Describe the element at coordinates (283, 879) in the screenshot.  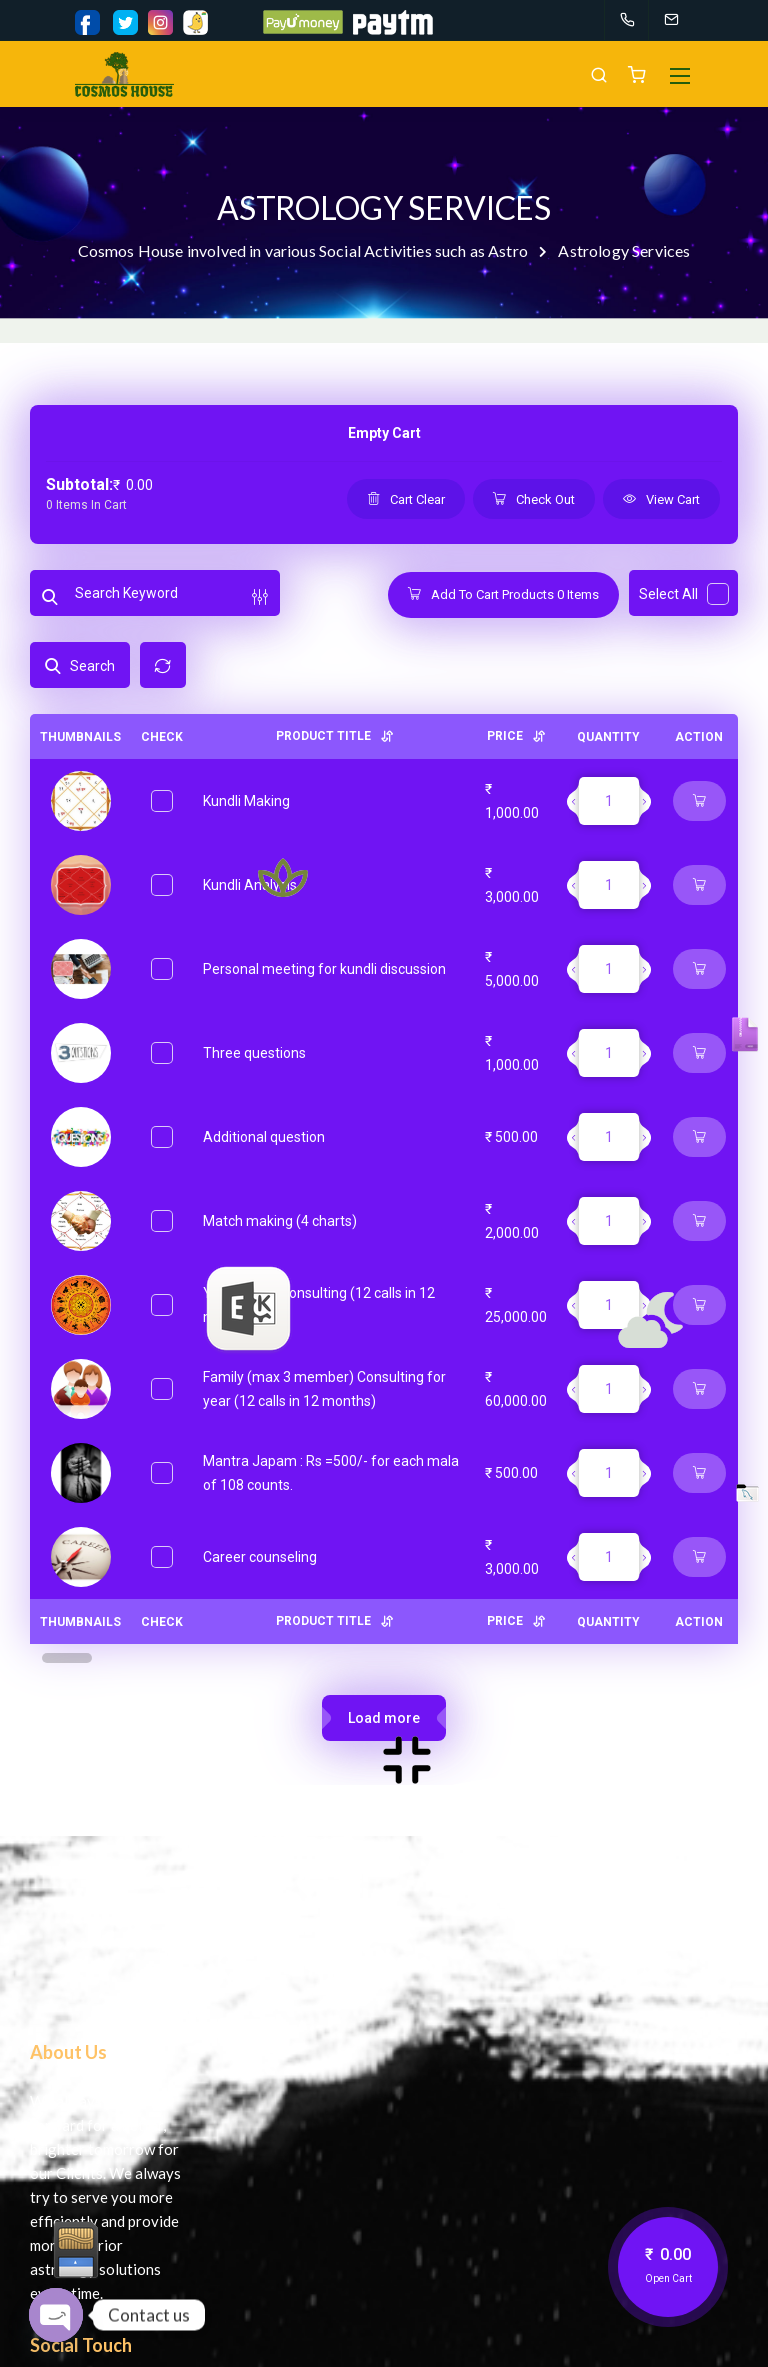
I see `access plant care or gardening features` at that location.